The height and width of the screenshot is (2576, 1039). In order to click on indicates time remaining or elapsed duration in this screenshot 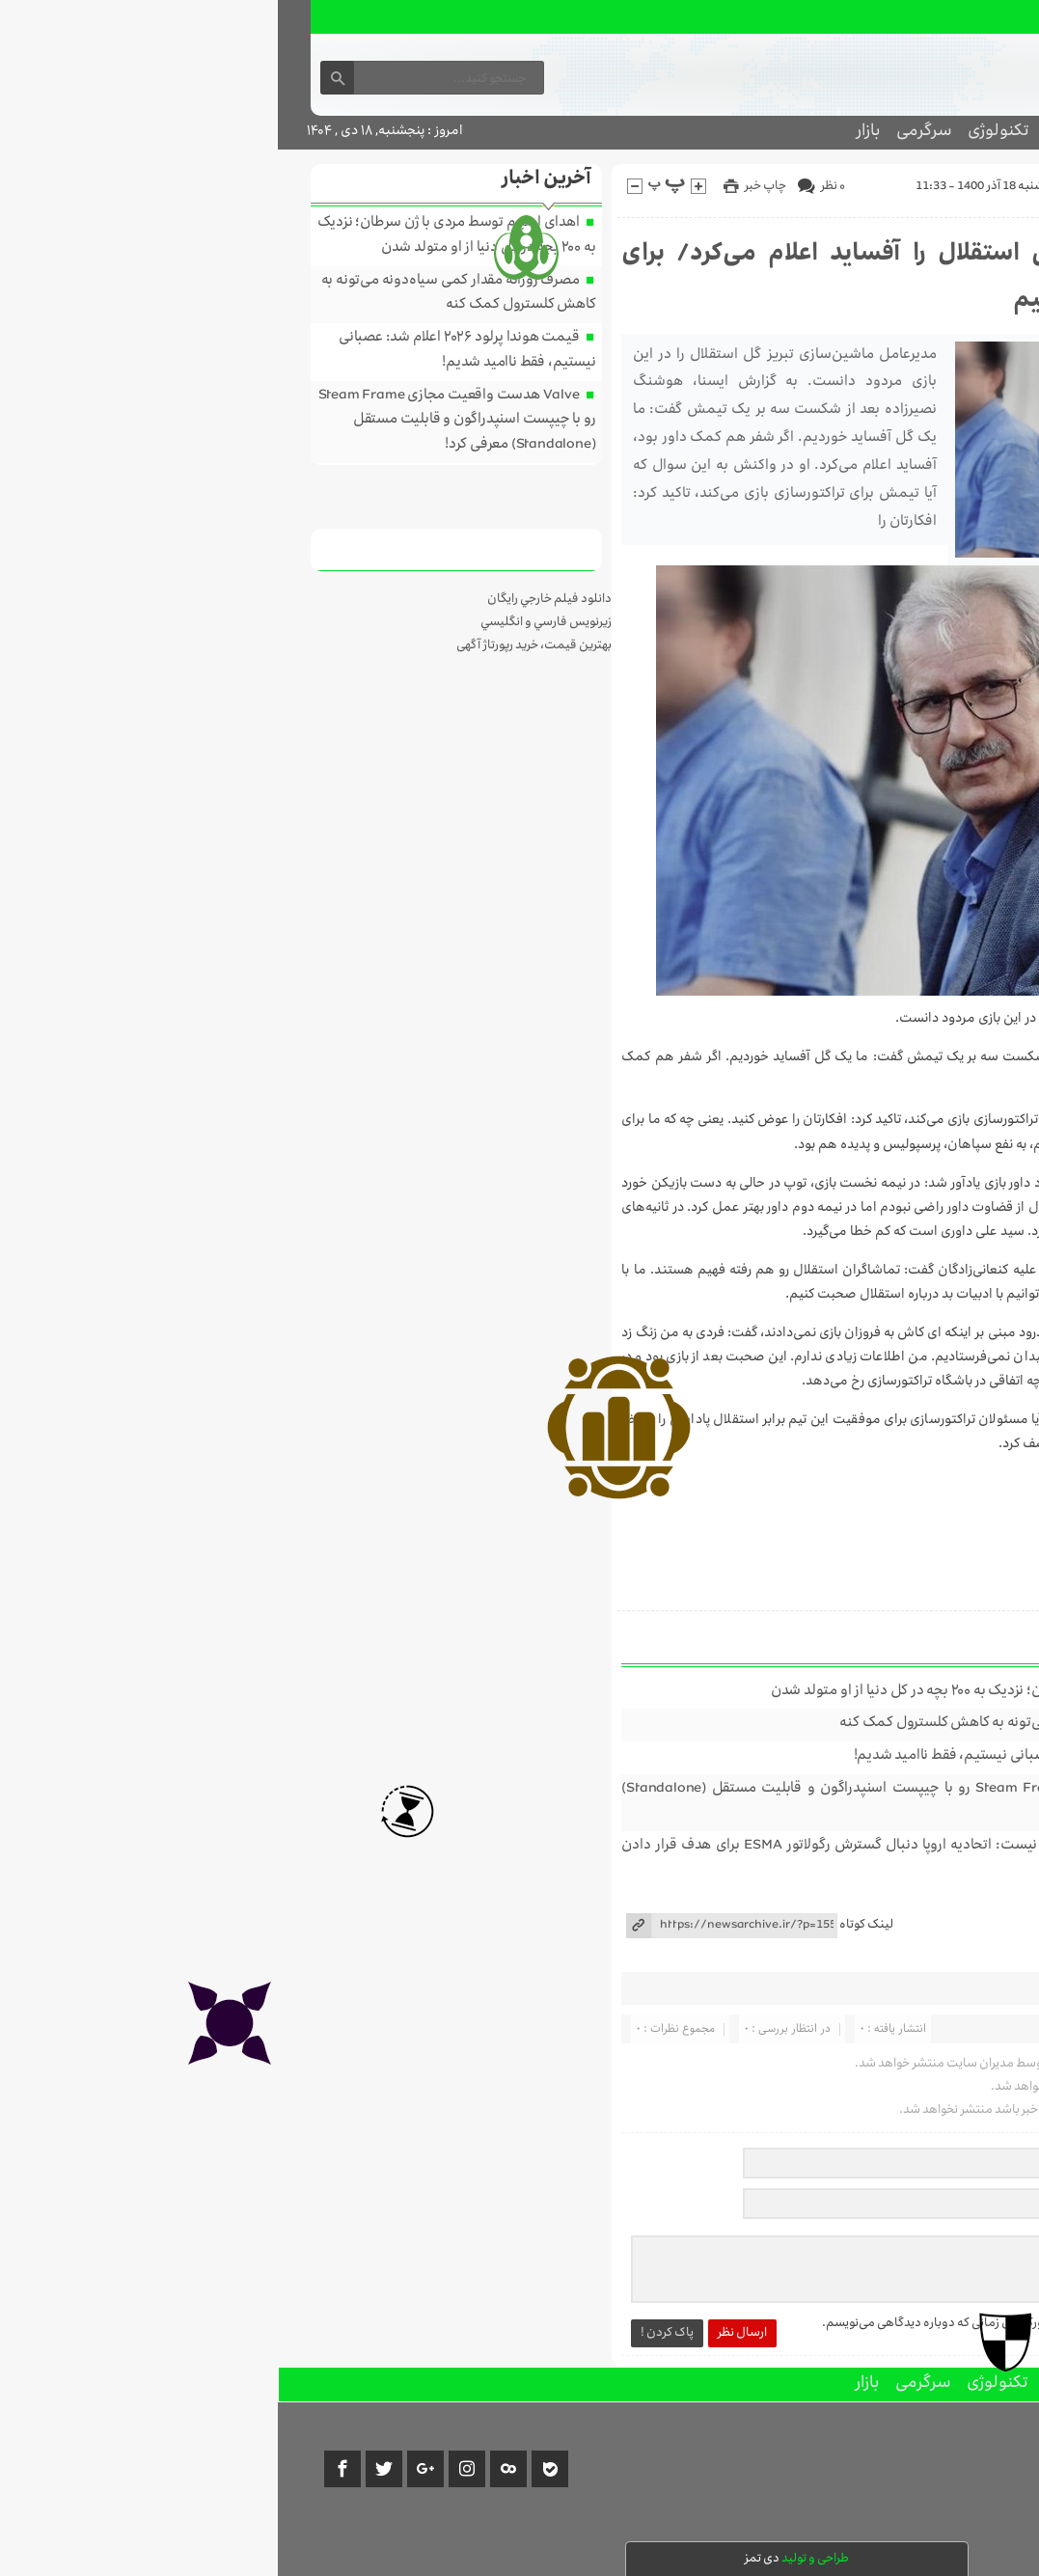, I will do `click(407, 1811)`.